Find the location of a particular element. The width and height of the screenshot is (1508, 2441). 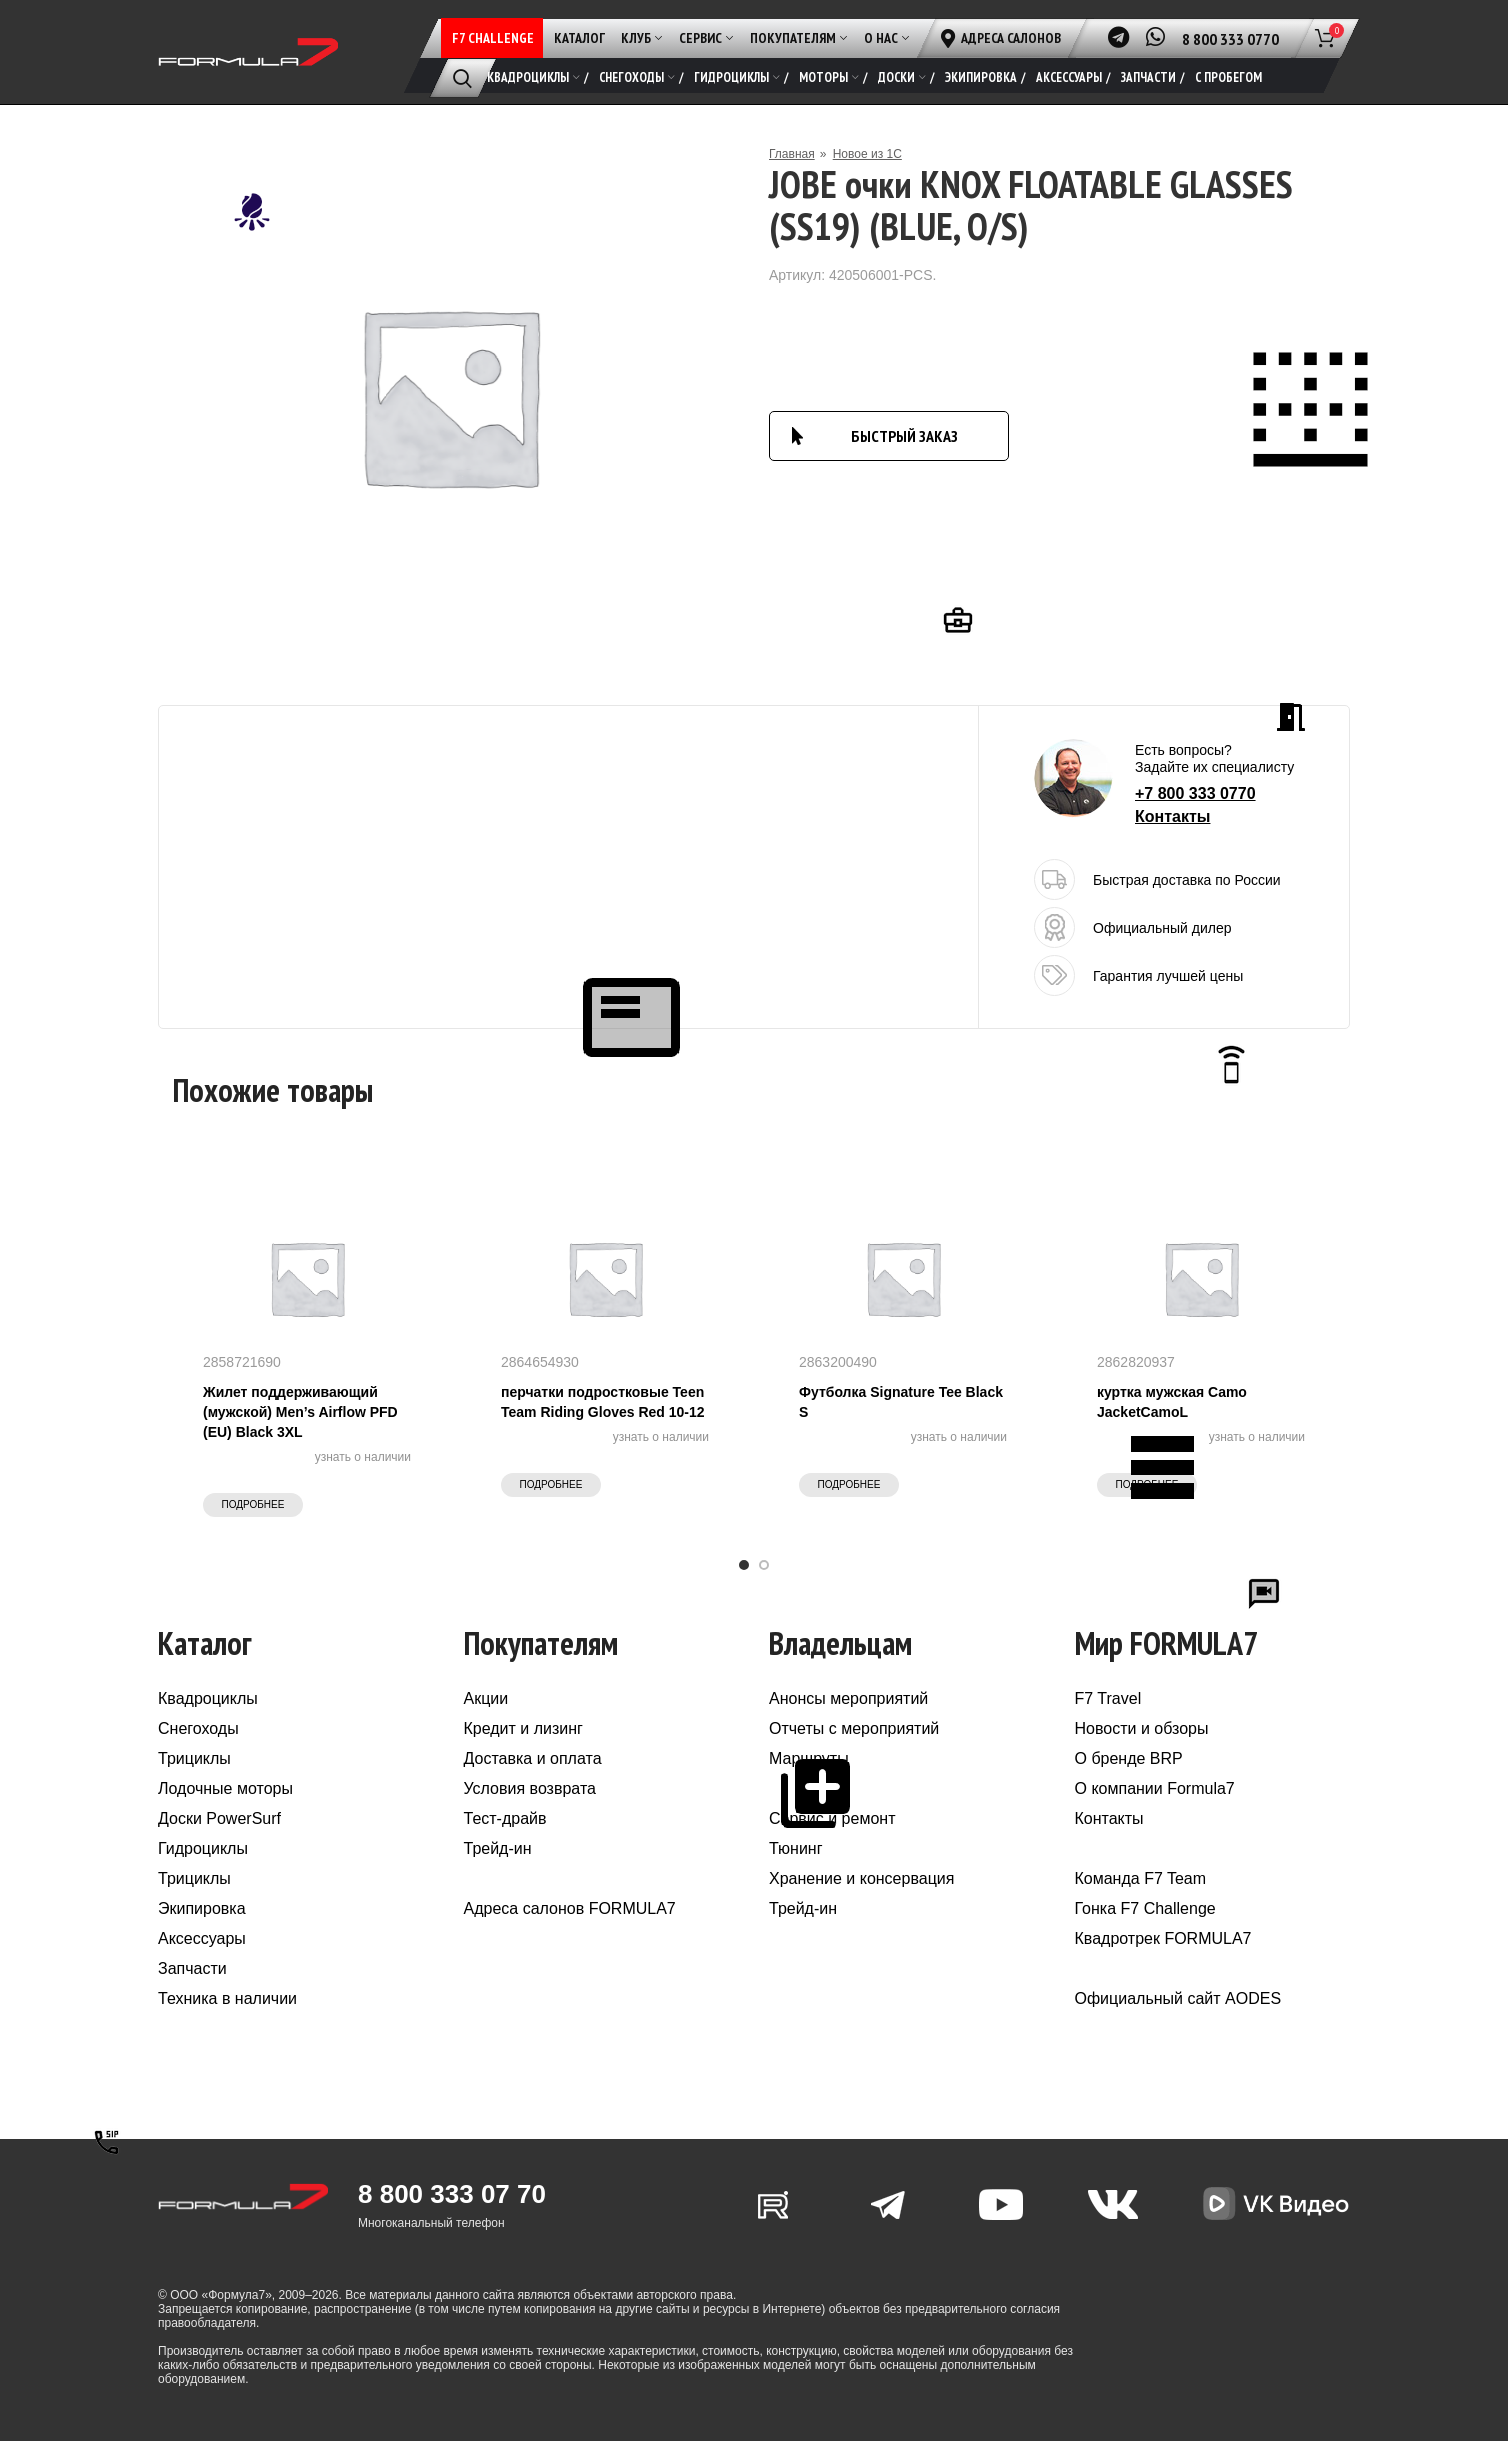

add to your library is located at coordinates (815, 1793).